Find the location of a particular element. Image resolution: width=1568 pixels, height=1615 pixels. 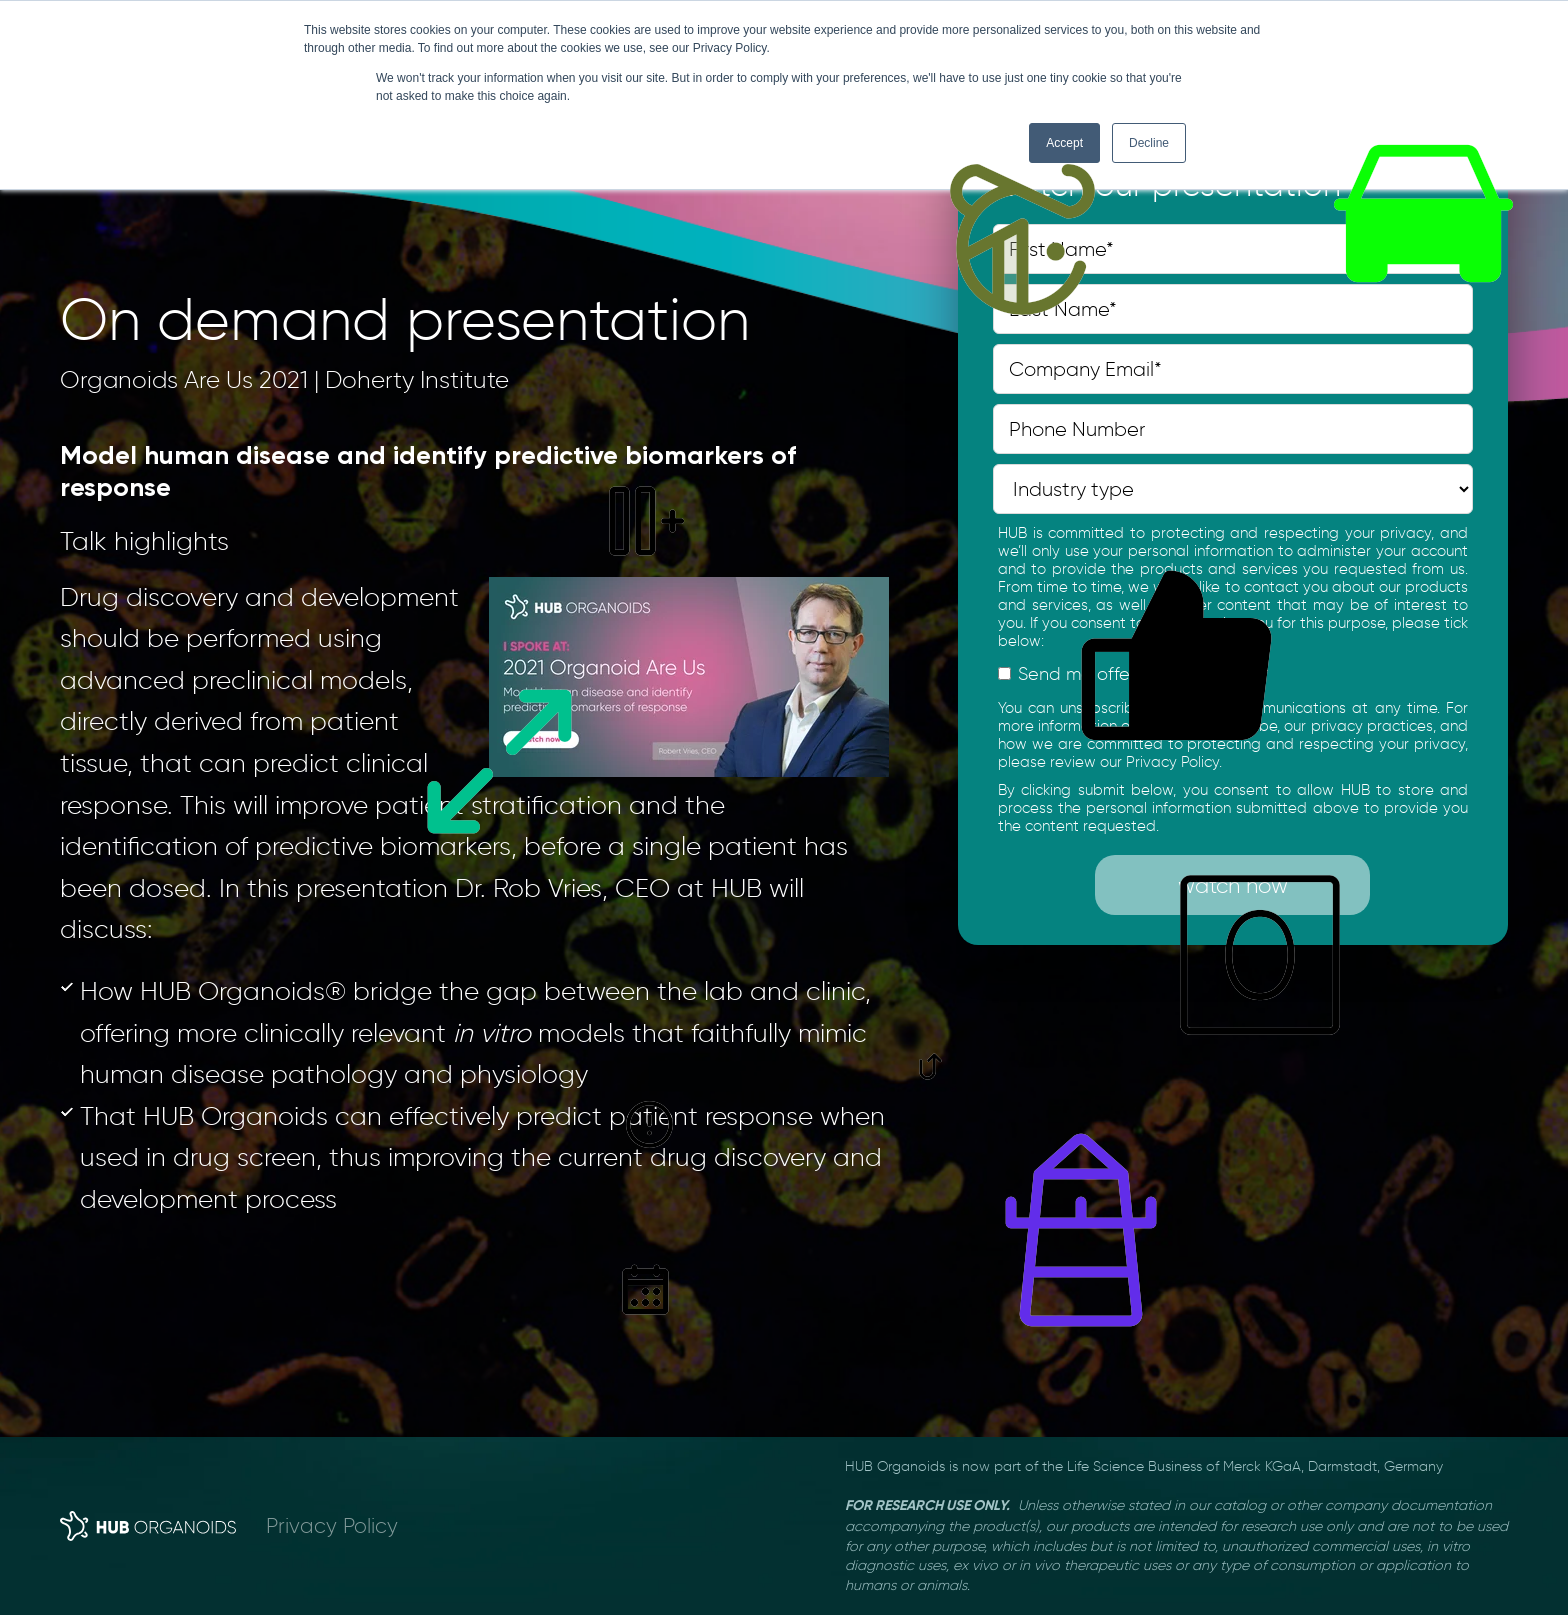

access website accessibility or SEO audit tools is located at coordinates (1081, 1237).